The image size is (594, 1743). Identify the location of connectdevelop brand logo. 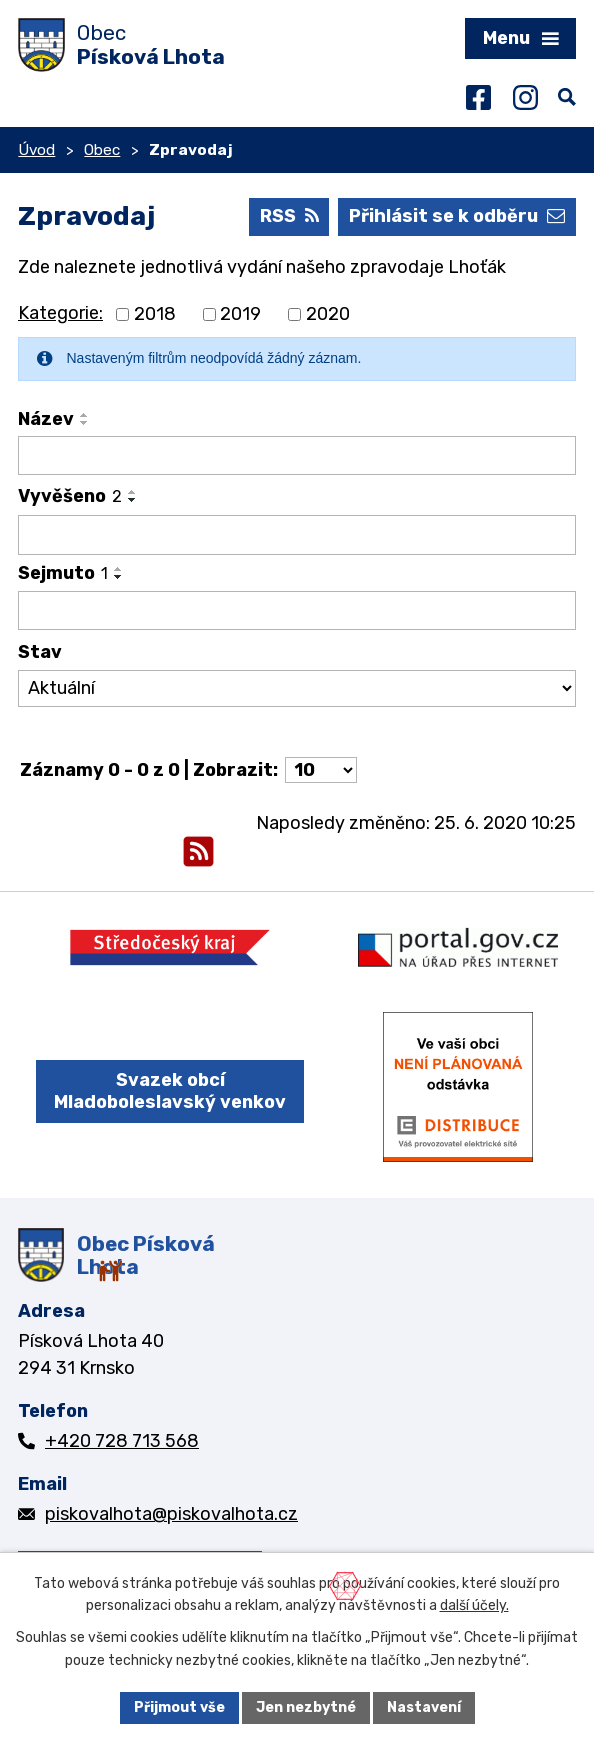
(345, 1586).